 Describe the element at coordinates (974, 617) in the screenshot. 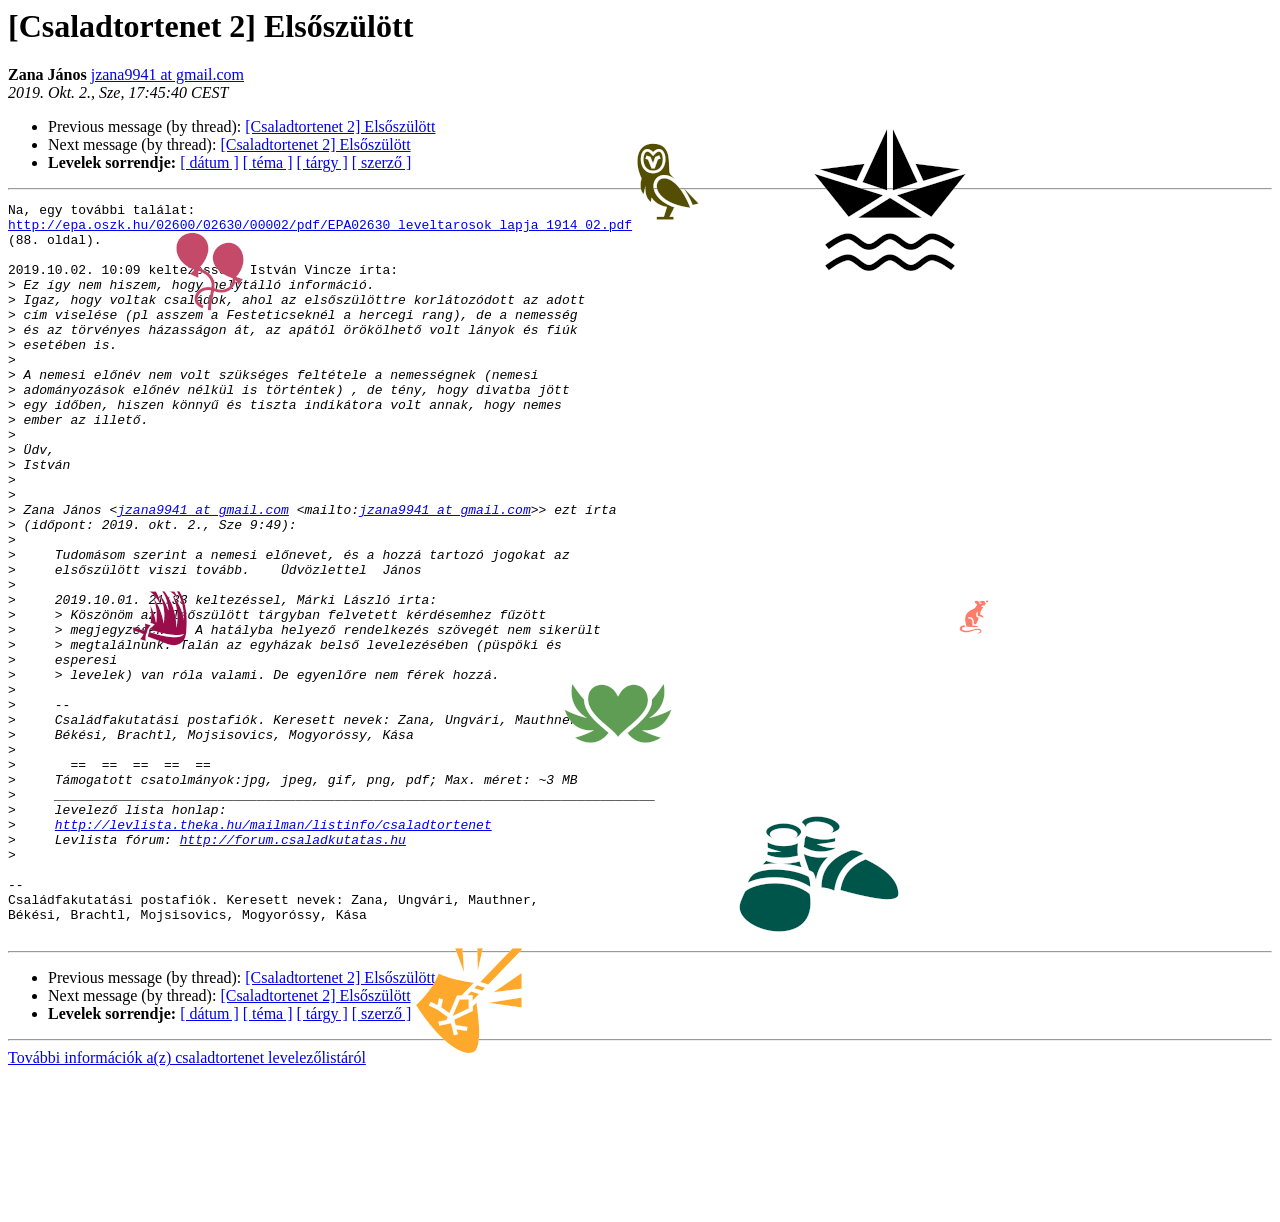

I see `indicates pest or vermin in a game context` at that location.